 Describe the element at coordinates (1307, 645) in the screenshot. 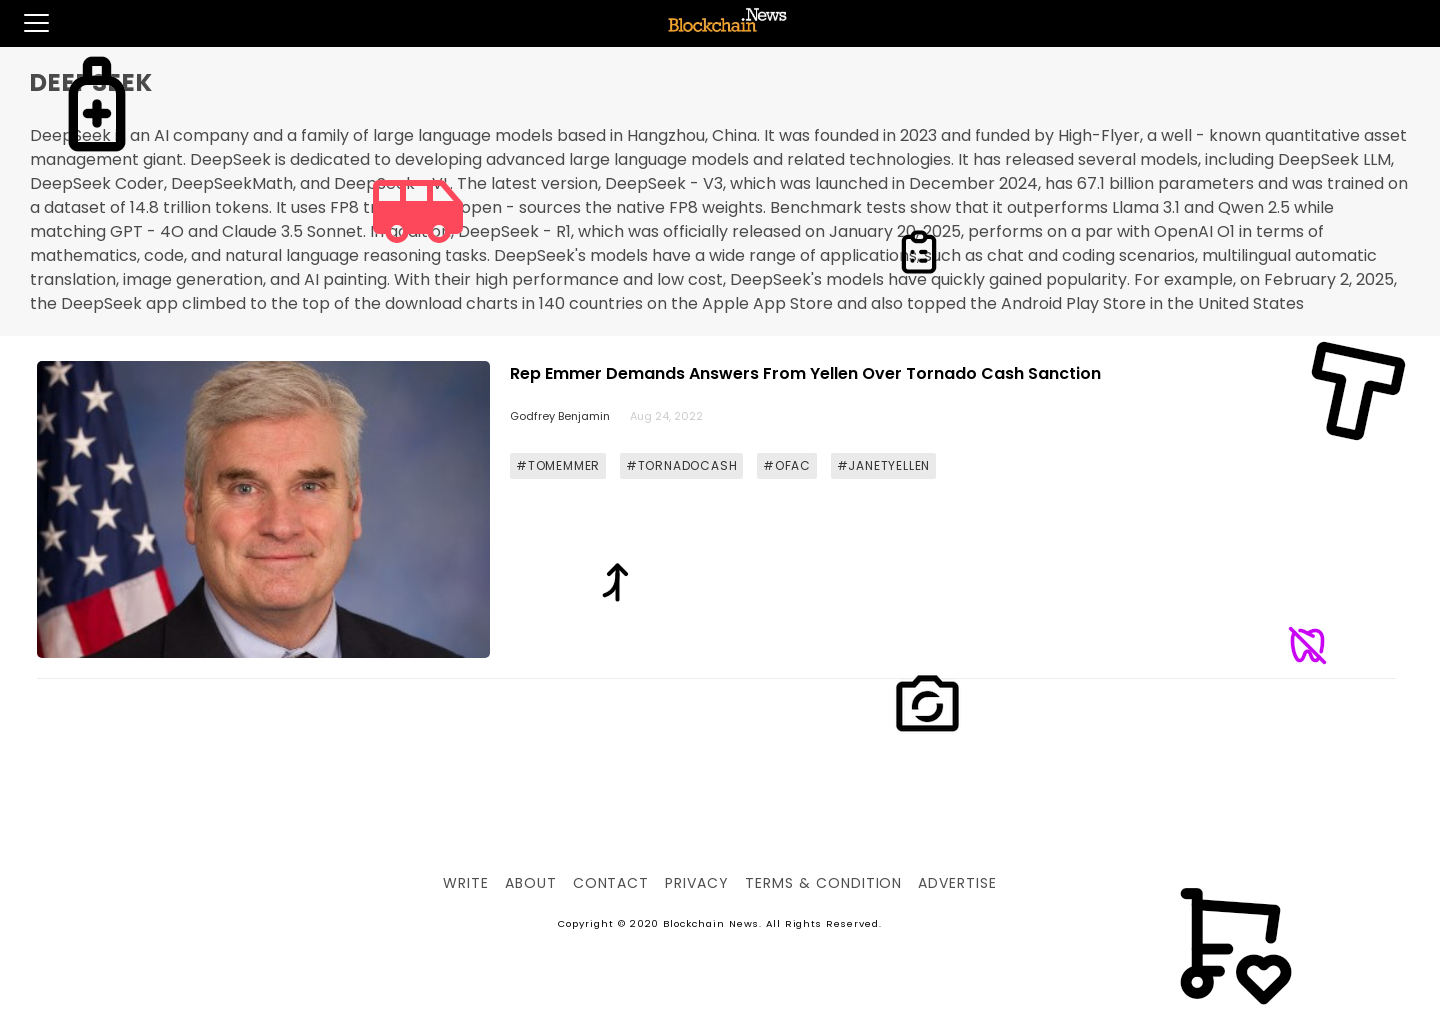

I see `dental services unavailable` at that location.